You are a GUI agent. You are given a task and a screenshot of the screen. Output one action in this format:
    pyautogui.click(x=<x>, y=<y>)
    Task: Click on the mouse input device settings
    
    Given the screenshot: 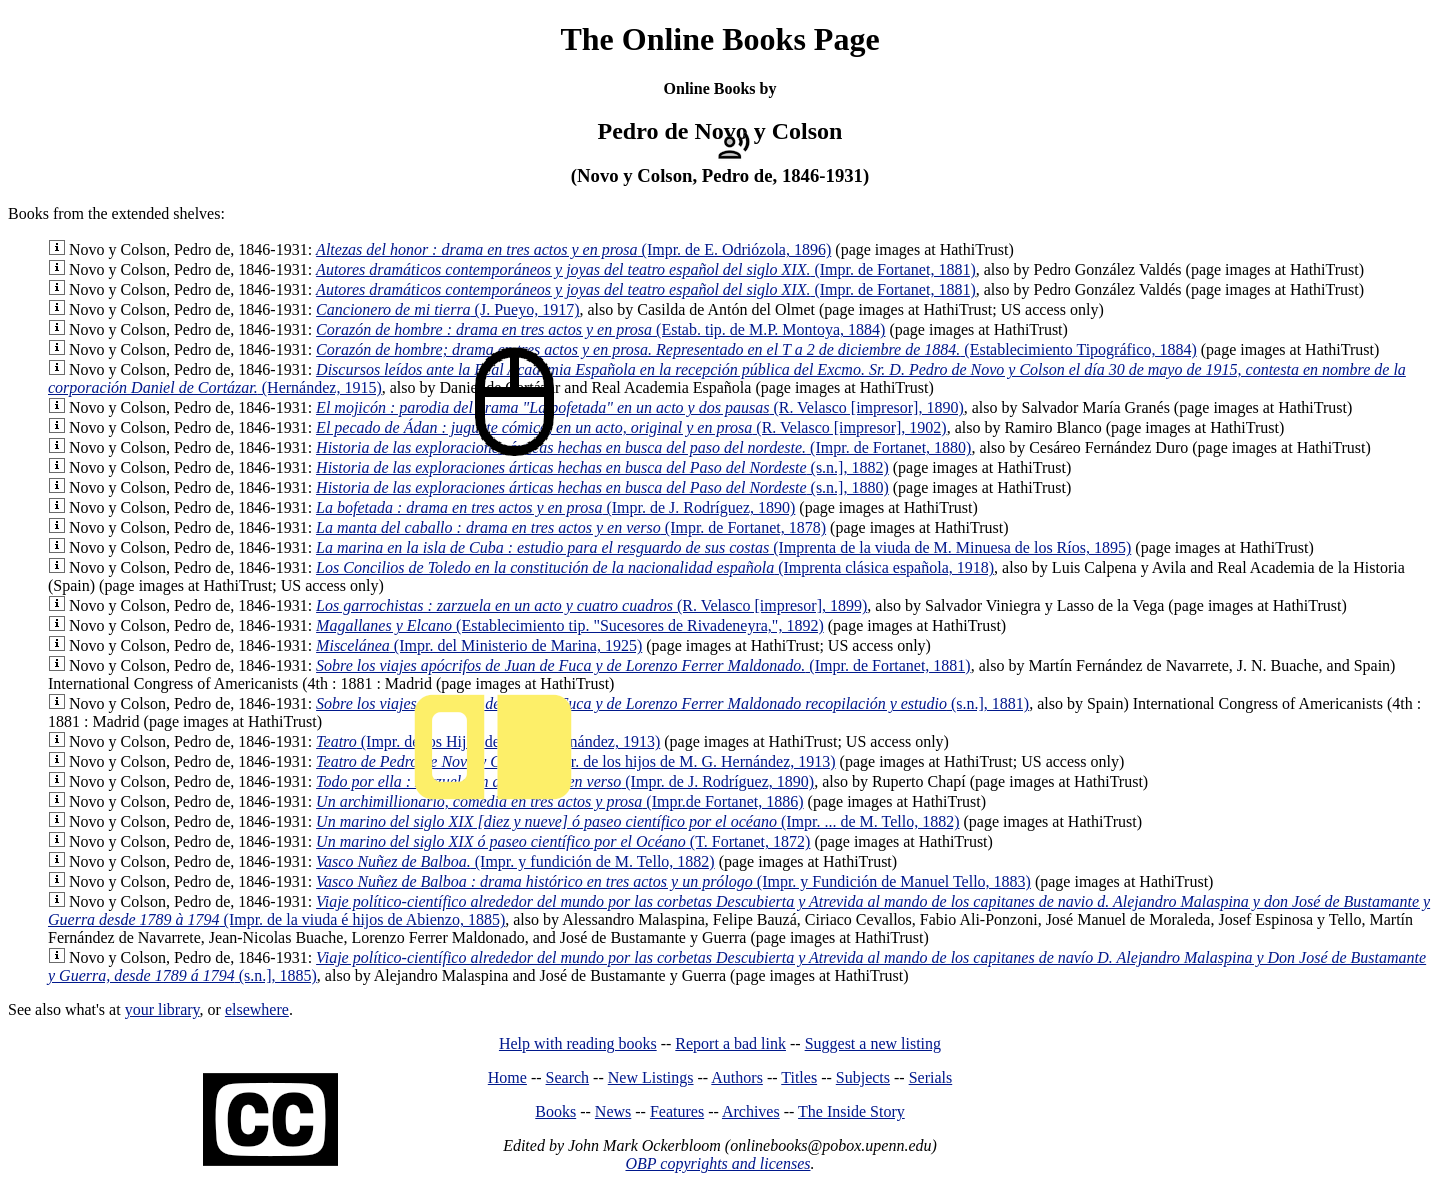 What is the action you would take?
    pyautogui.click(x=514, y=401)
    